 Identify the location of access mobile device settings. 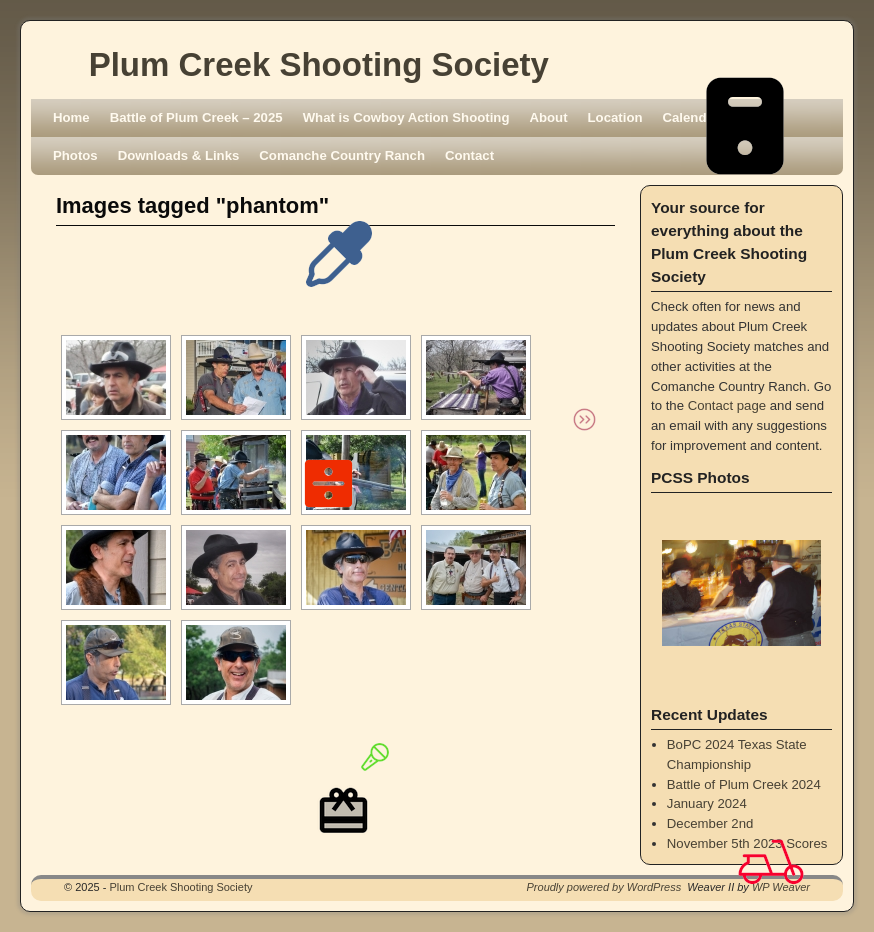
(745, 126).